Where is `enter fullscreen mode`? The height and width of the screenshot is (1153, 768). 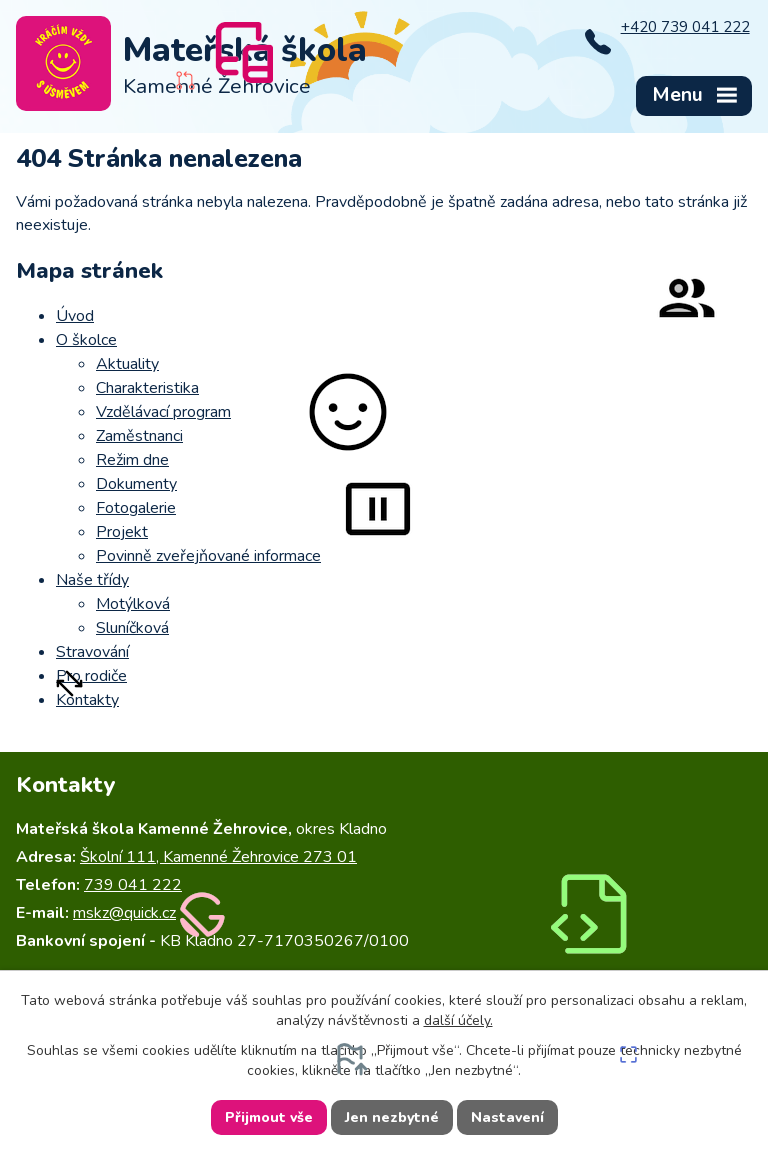
enter fullscreen mode is located at coordinates (628, 1054).